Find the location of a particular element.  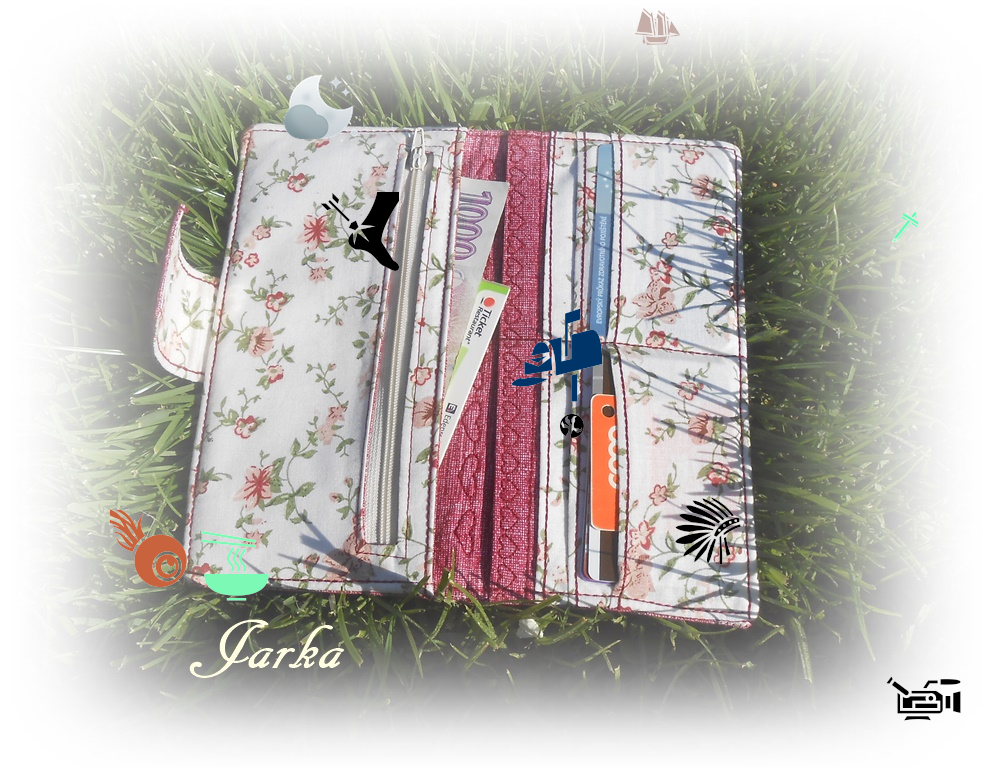

select native american or tribal theme is located at coordinates (708, 531).